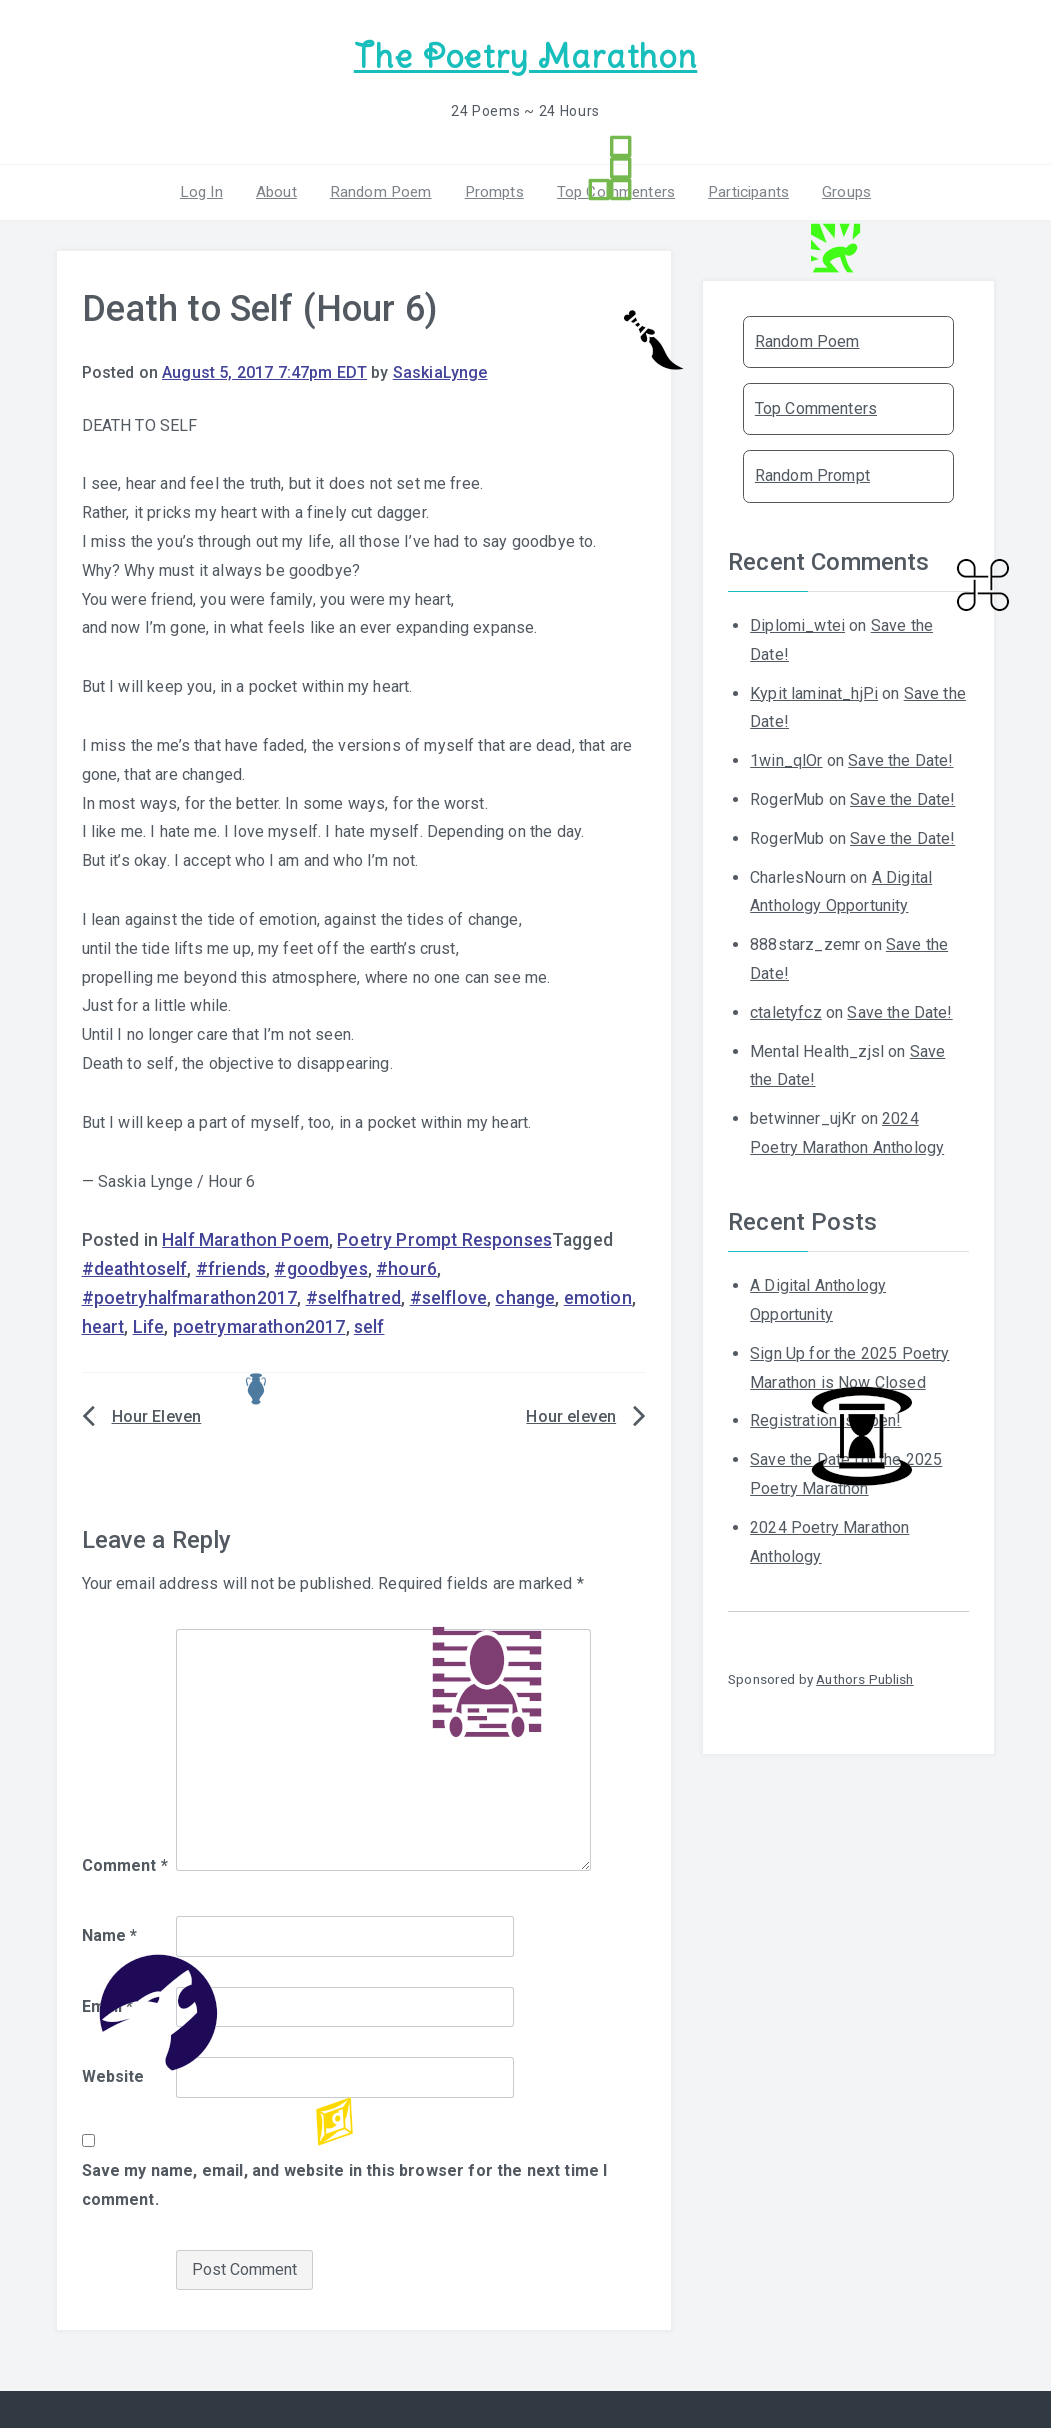 The width and height of the screenshot is (1051, 2428). I want to click on wildlife or nature-themed app icon, so click(158, 2014).